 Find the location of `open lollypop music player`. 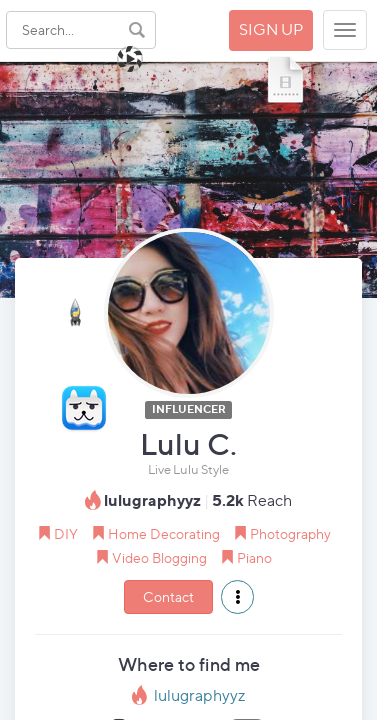

open lollypop music player is located at coordinates (130, 59).